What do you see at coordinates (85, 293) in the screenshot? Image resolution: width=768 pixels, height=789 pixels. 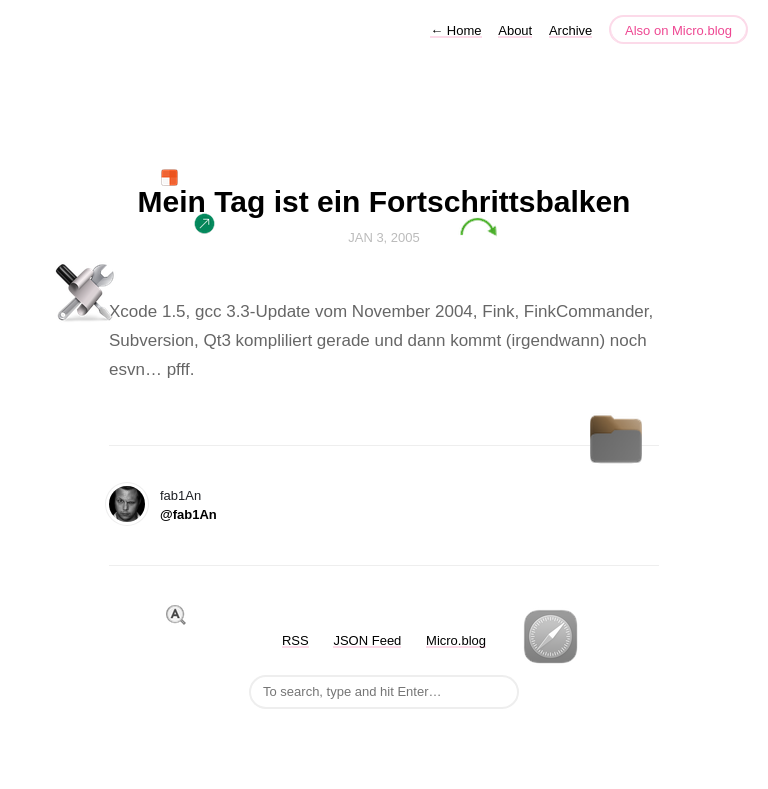 I see `open applescript utility for automation settings` at bounding box center [85, 293].